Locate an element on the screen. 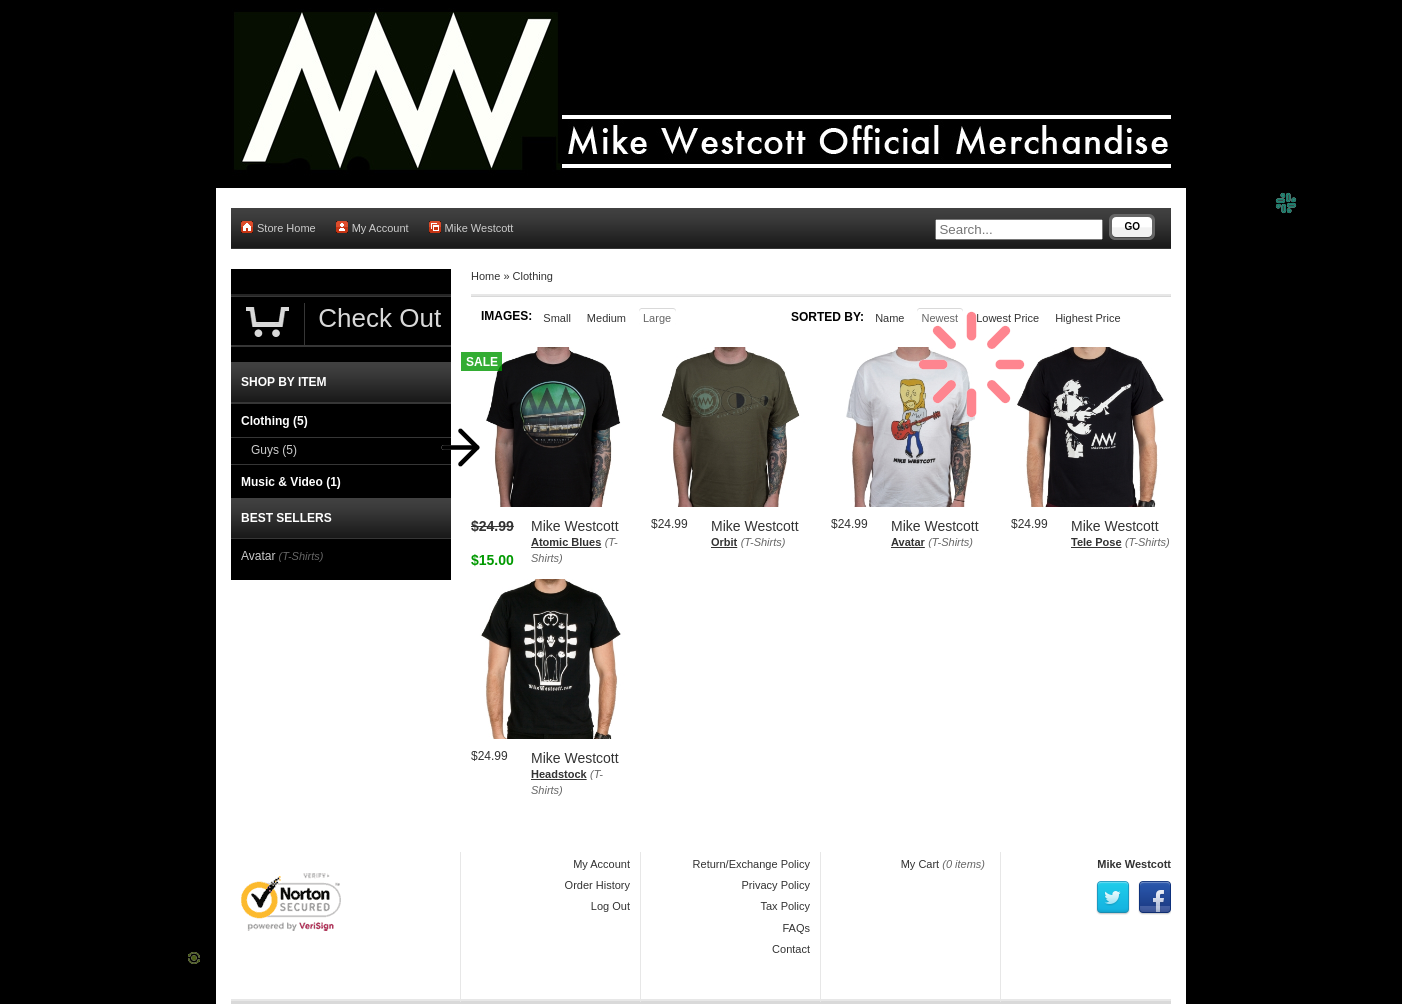 This screenshot has width=1402, height=1004. open Slack messaging app is located at coordinates (1286, 203).